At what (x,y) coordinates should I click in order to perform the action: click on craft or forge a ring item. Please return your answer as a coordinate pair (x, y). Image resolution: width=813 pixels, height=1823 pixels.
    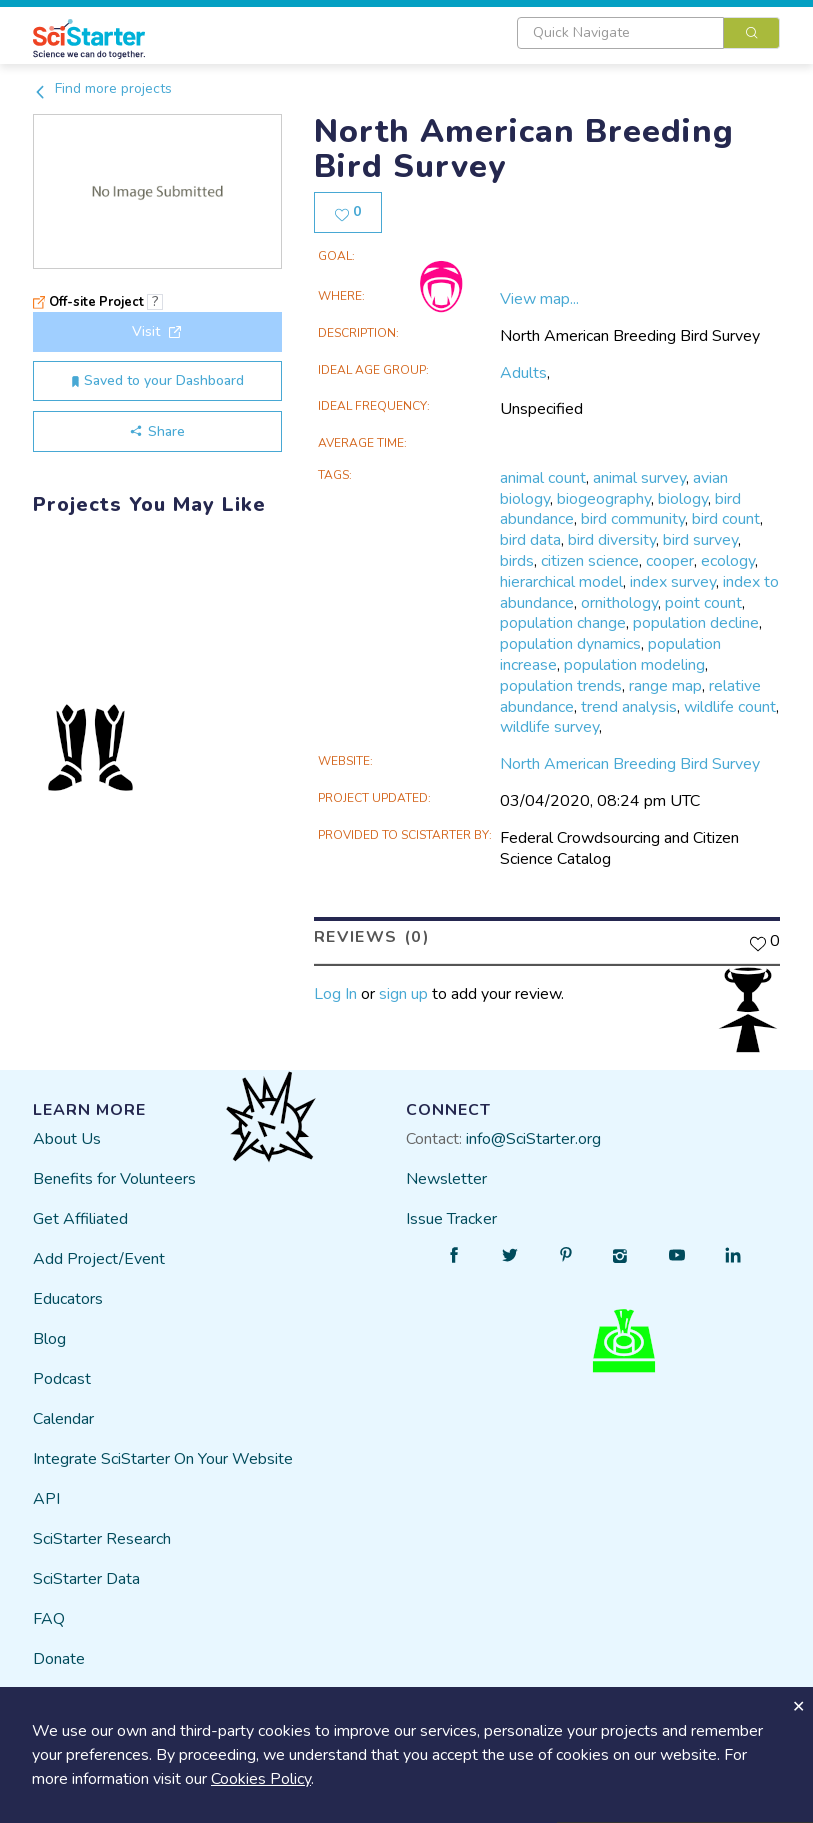
    Looking at the image, I should click on (624, 1339).